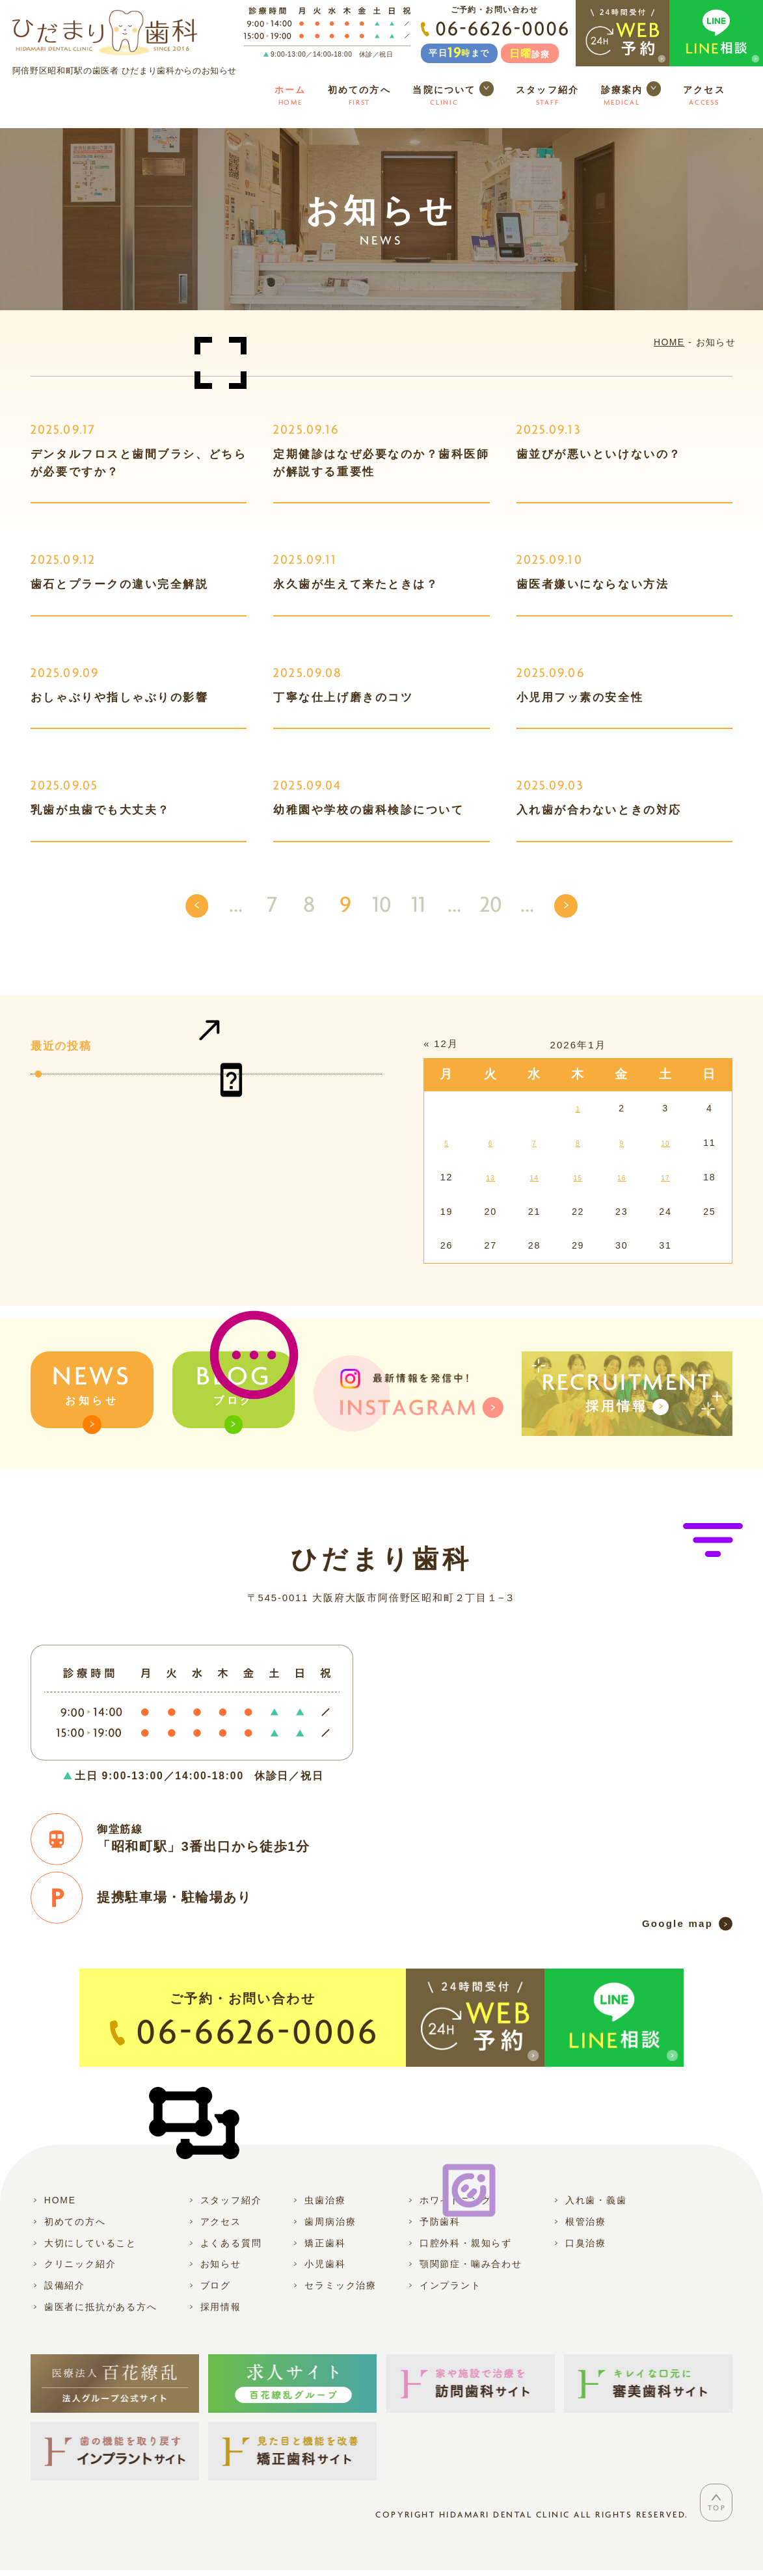 This screenshot has width=763, height=2576. I want to click on access laundry or washing machine controls, so click(469, 2190).